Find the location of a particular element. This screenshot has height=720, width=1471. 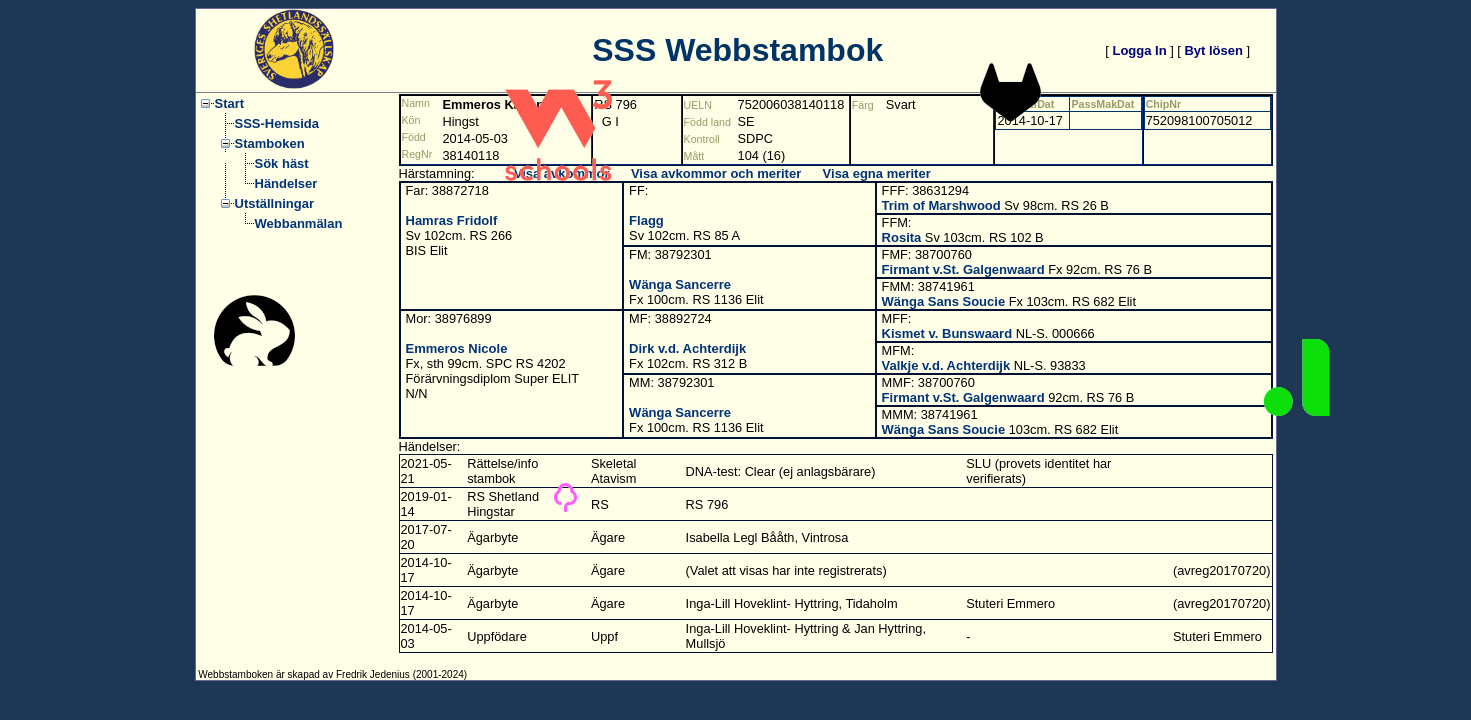

visit dunked portfolio website is located at coordinates (1296, 377).